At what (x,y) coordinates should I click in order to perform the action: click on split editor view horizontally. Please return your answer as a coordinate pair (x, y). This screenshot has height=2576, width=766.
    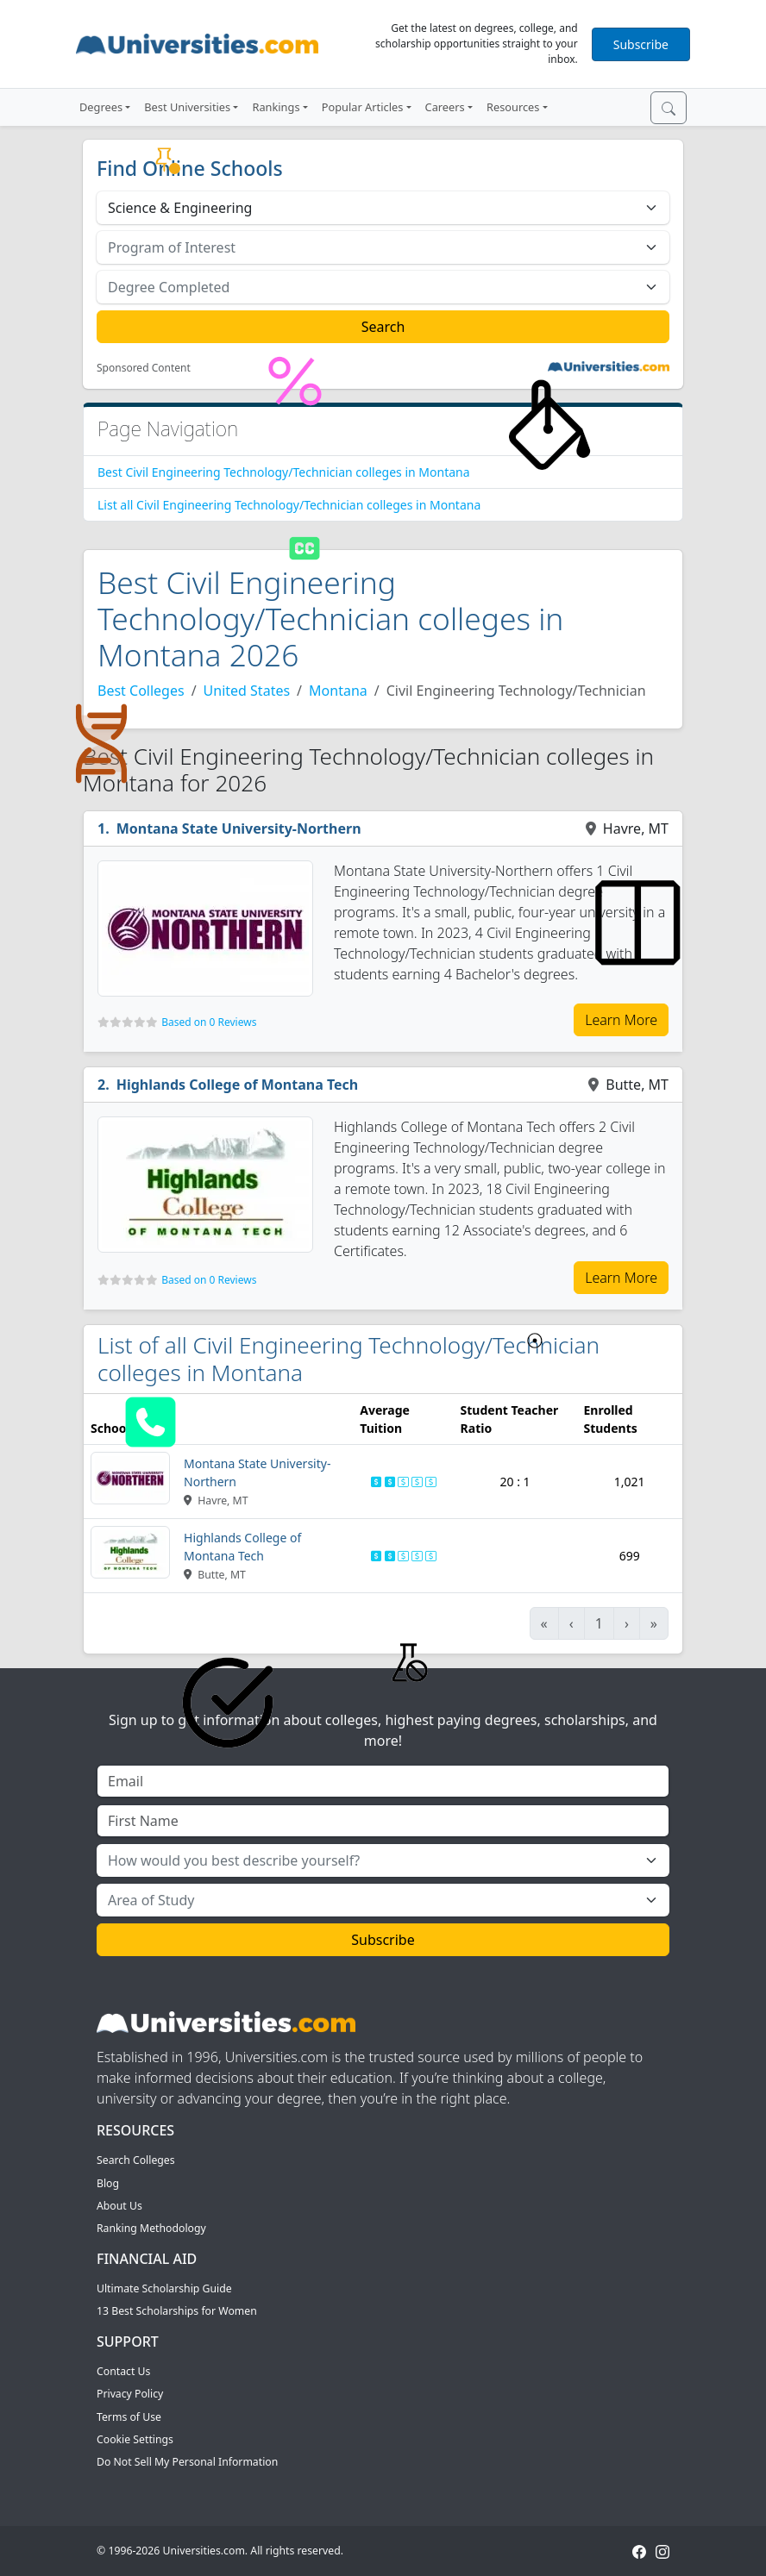
    Looking at the image, I should click on (634, 919).